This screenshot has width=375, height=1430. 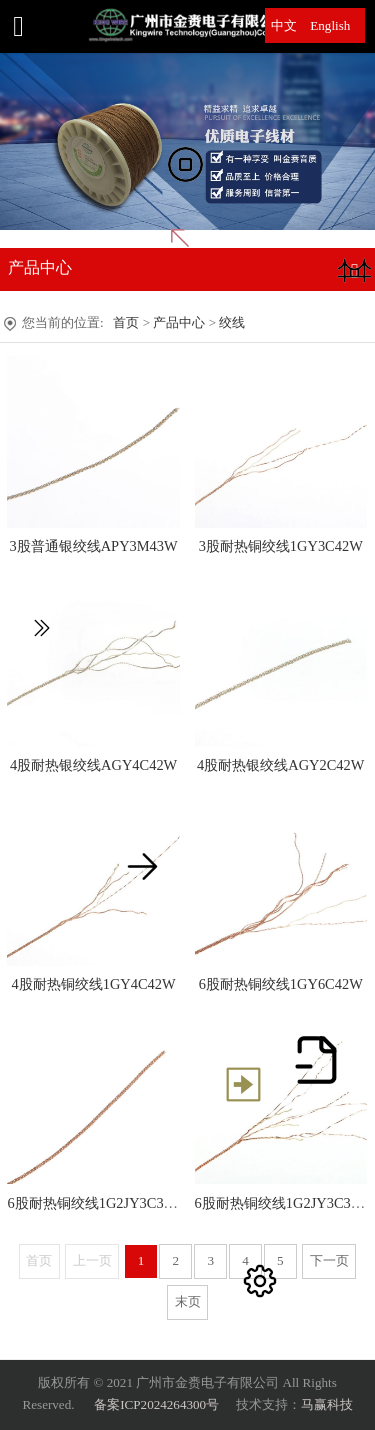 What do you see at coordinates (185, 164) in the screenshot?
I see `stop media playback` at bounding box center [185, 164].